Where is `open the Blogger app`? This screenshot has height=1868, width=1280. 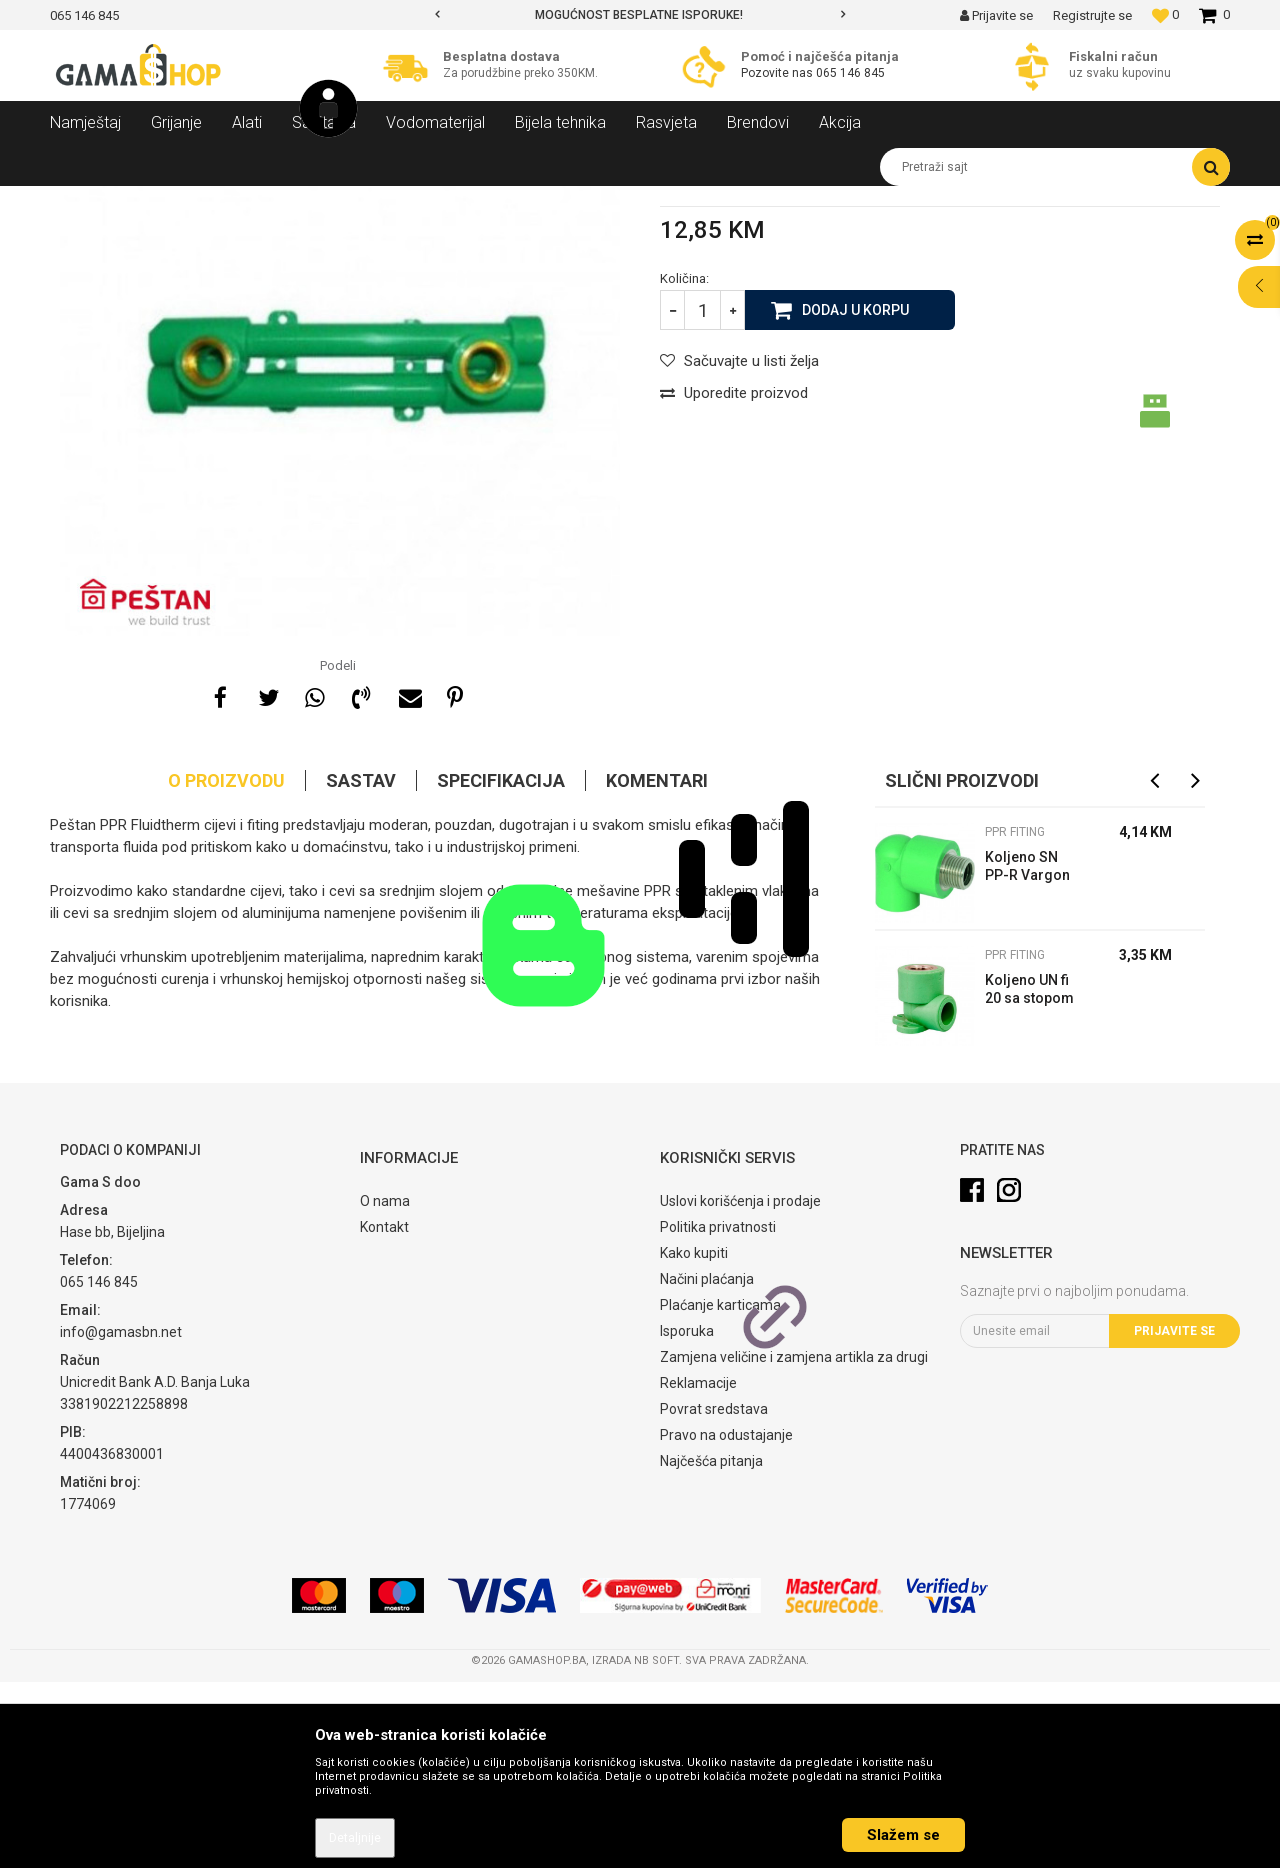 open the Blogger app is located at coordinates (543, 945).